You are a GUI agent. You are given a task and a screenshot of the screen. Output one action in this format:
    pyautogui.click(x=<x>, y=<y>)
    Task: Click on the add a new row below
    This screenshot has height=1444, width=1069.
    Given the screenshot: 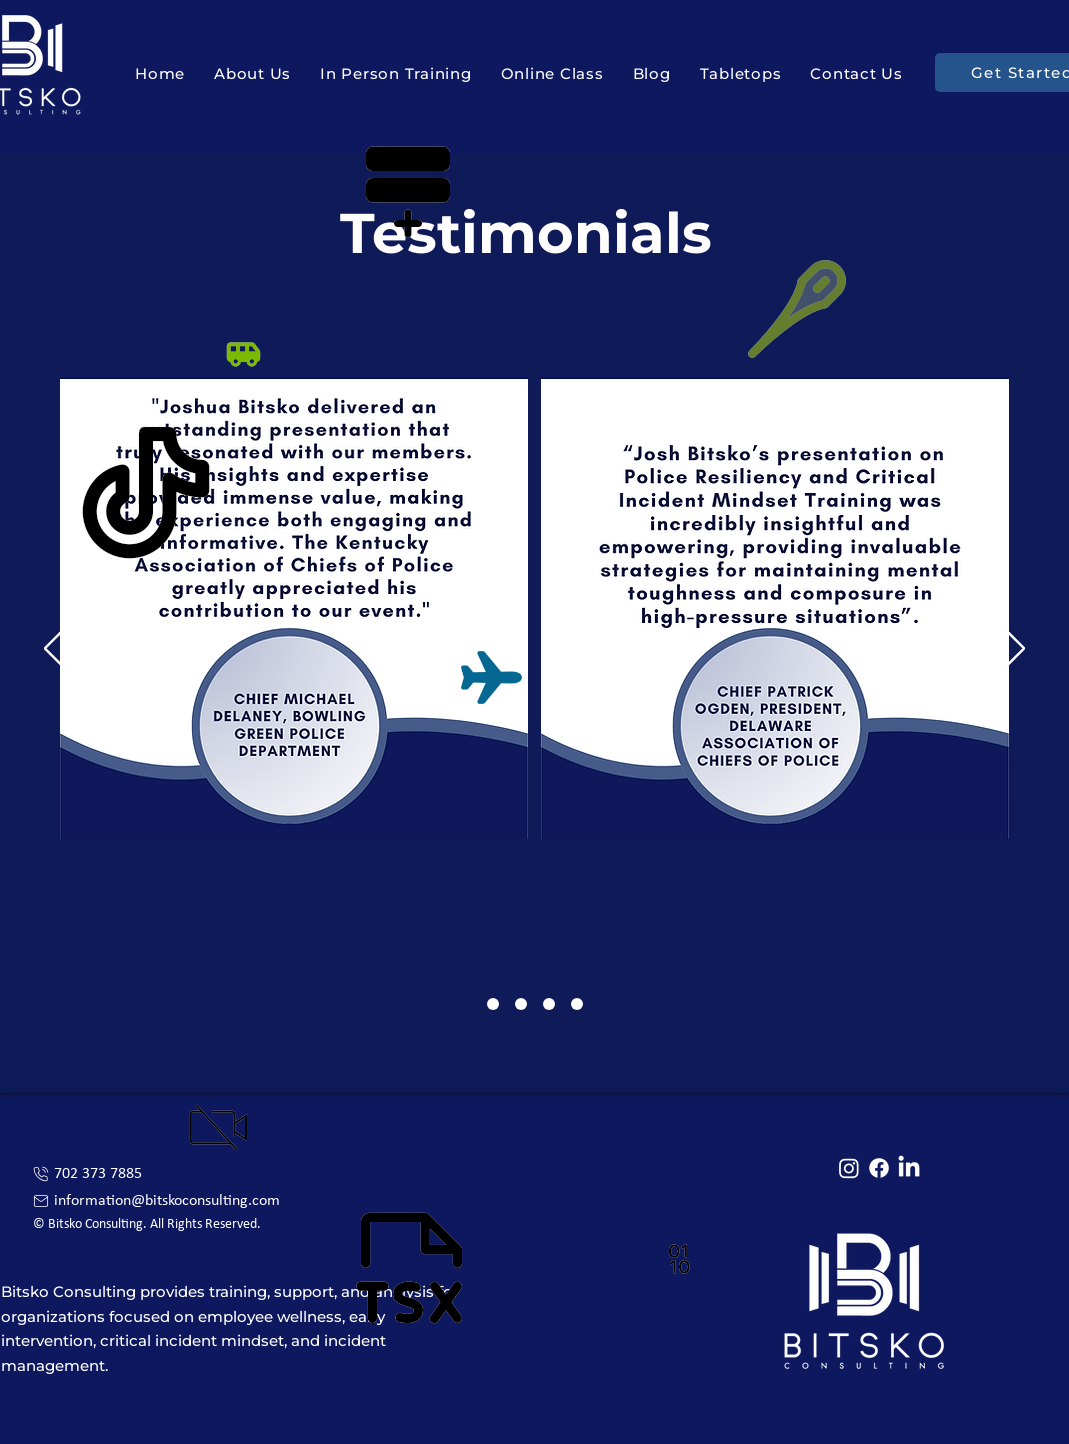 What is the action you would take?
    pyautogui.click(x=408, y=185)
    